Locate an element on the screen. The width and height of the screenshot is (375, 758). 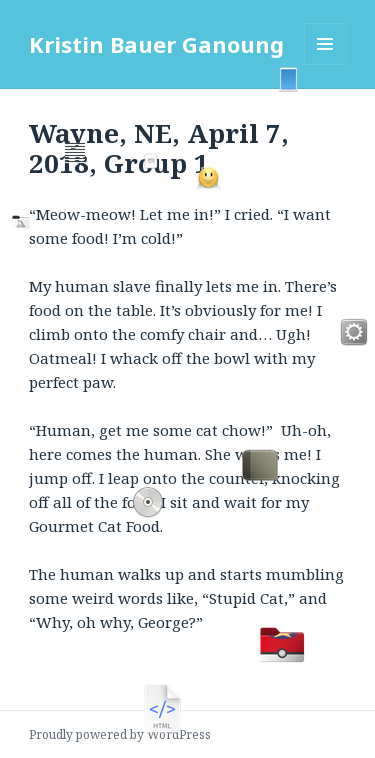
subrip subtitle file (.srt) is located at coordinates (151, 161).